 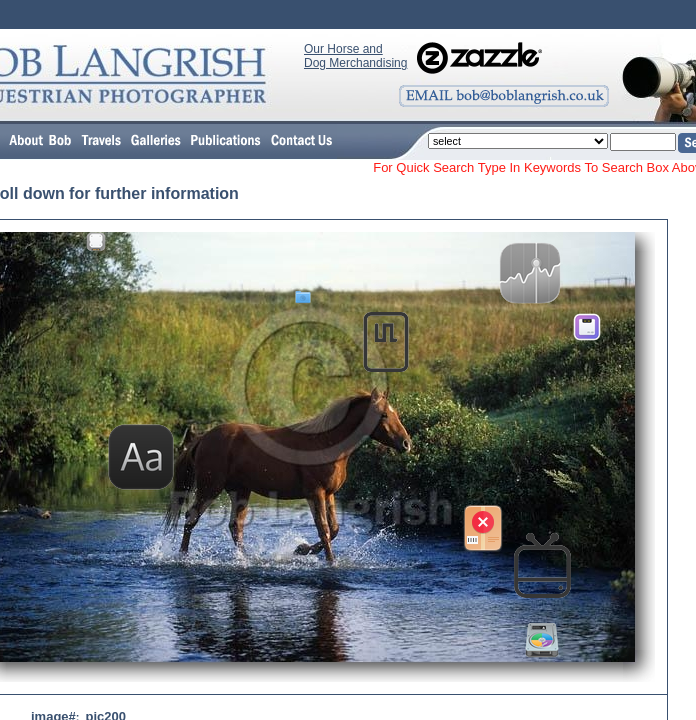 What do you see at coordinates (96, 242) in the screenshot?
I see `open disk and storage preferences` at bounding box center [96, 242].